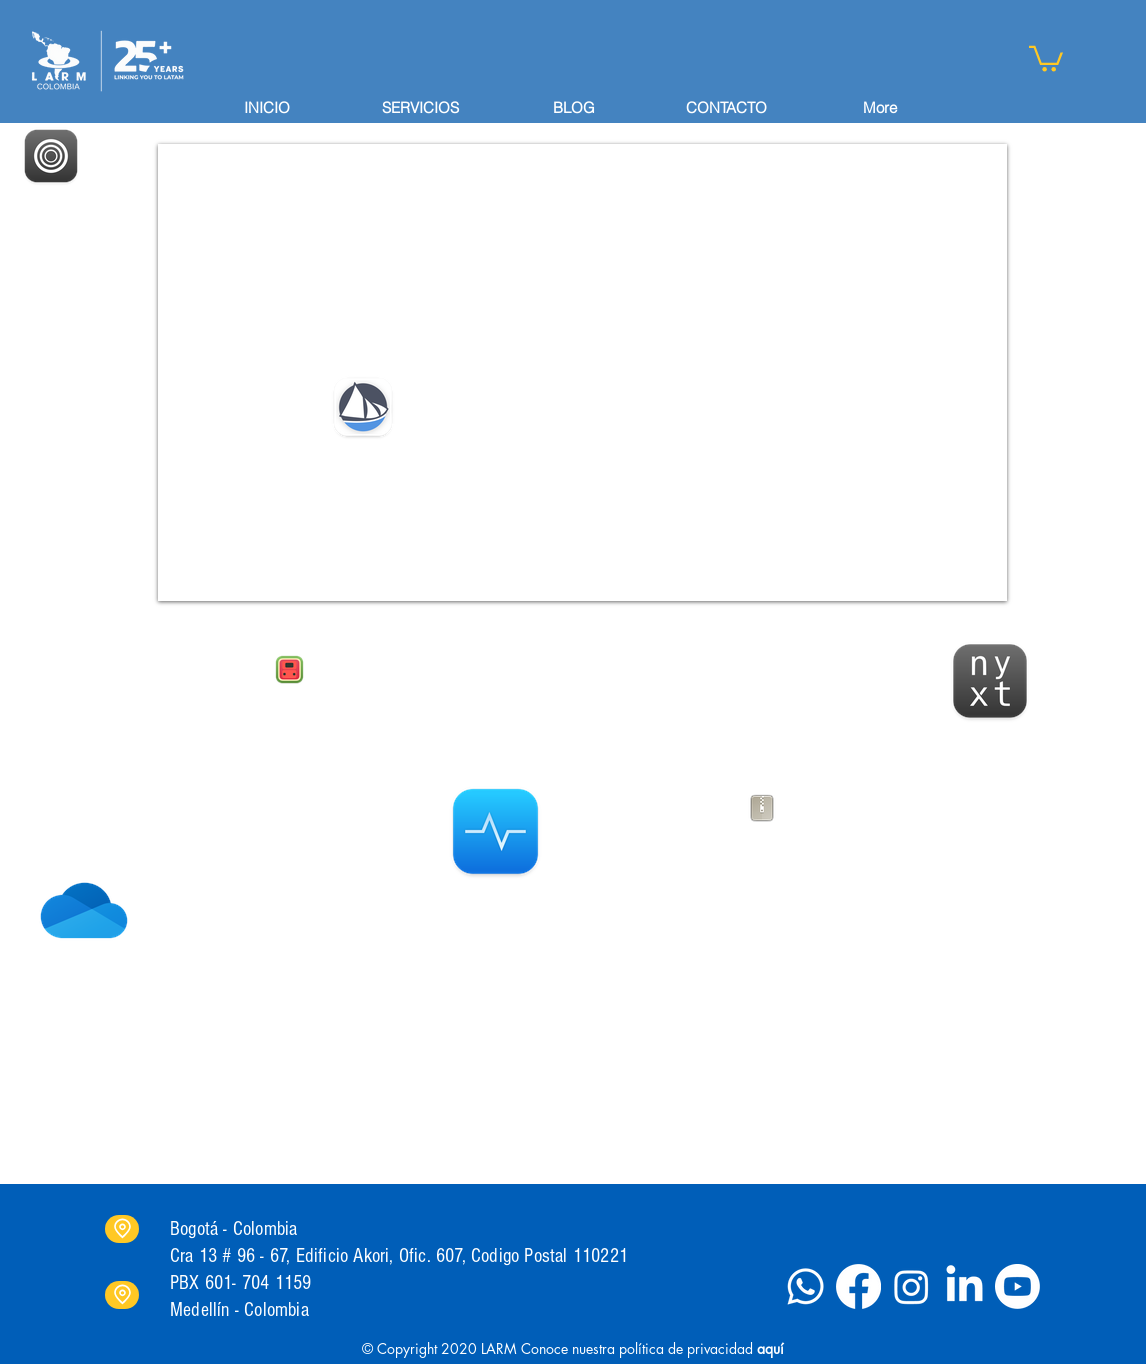 The width and height of the screenshot is (1146, 1364). What do you see at coordinates (990, 681) in the screenshot?
I see `open nyxt web browser` at bounding box center [990, 681].